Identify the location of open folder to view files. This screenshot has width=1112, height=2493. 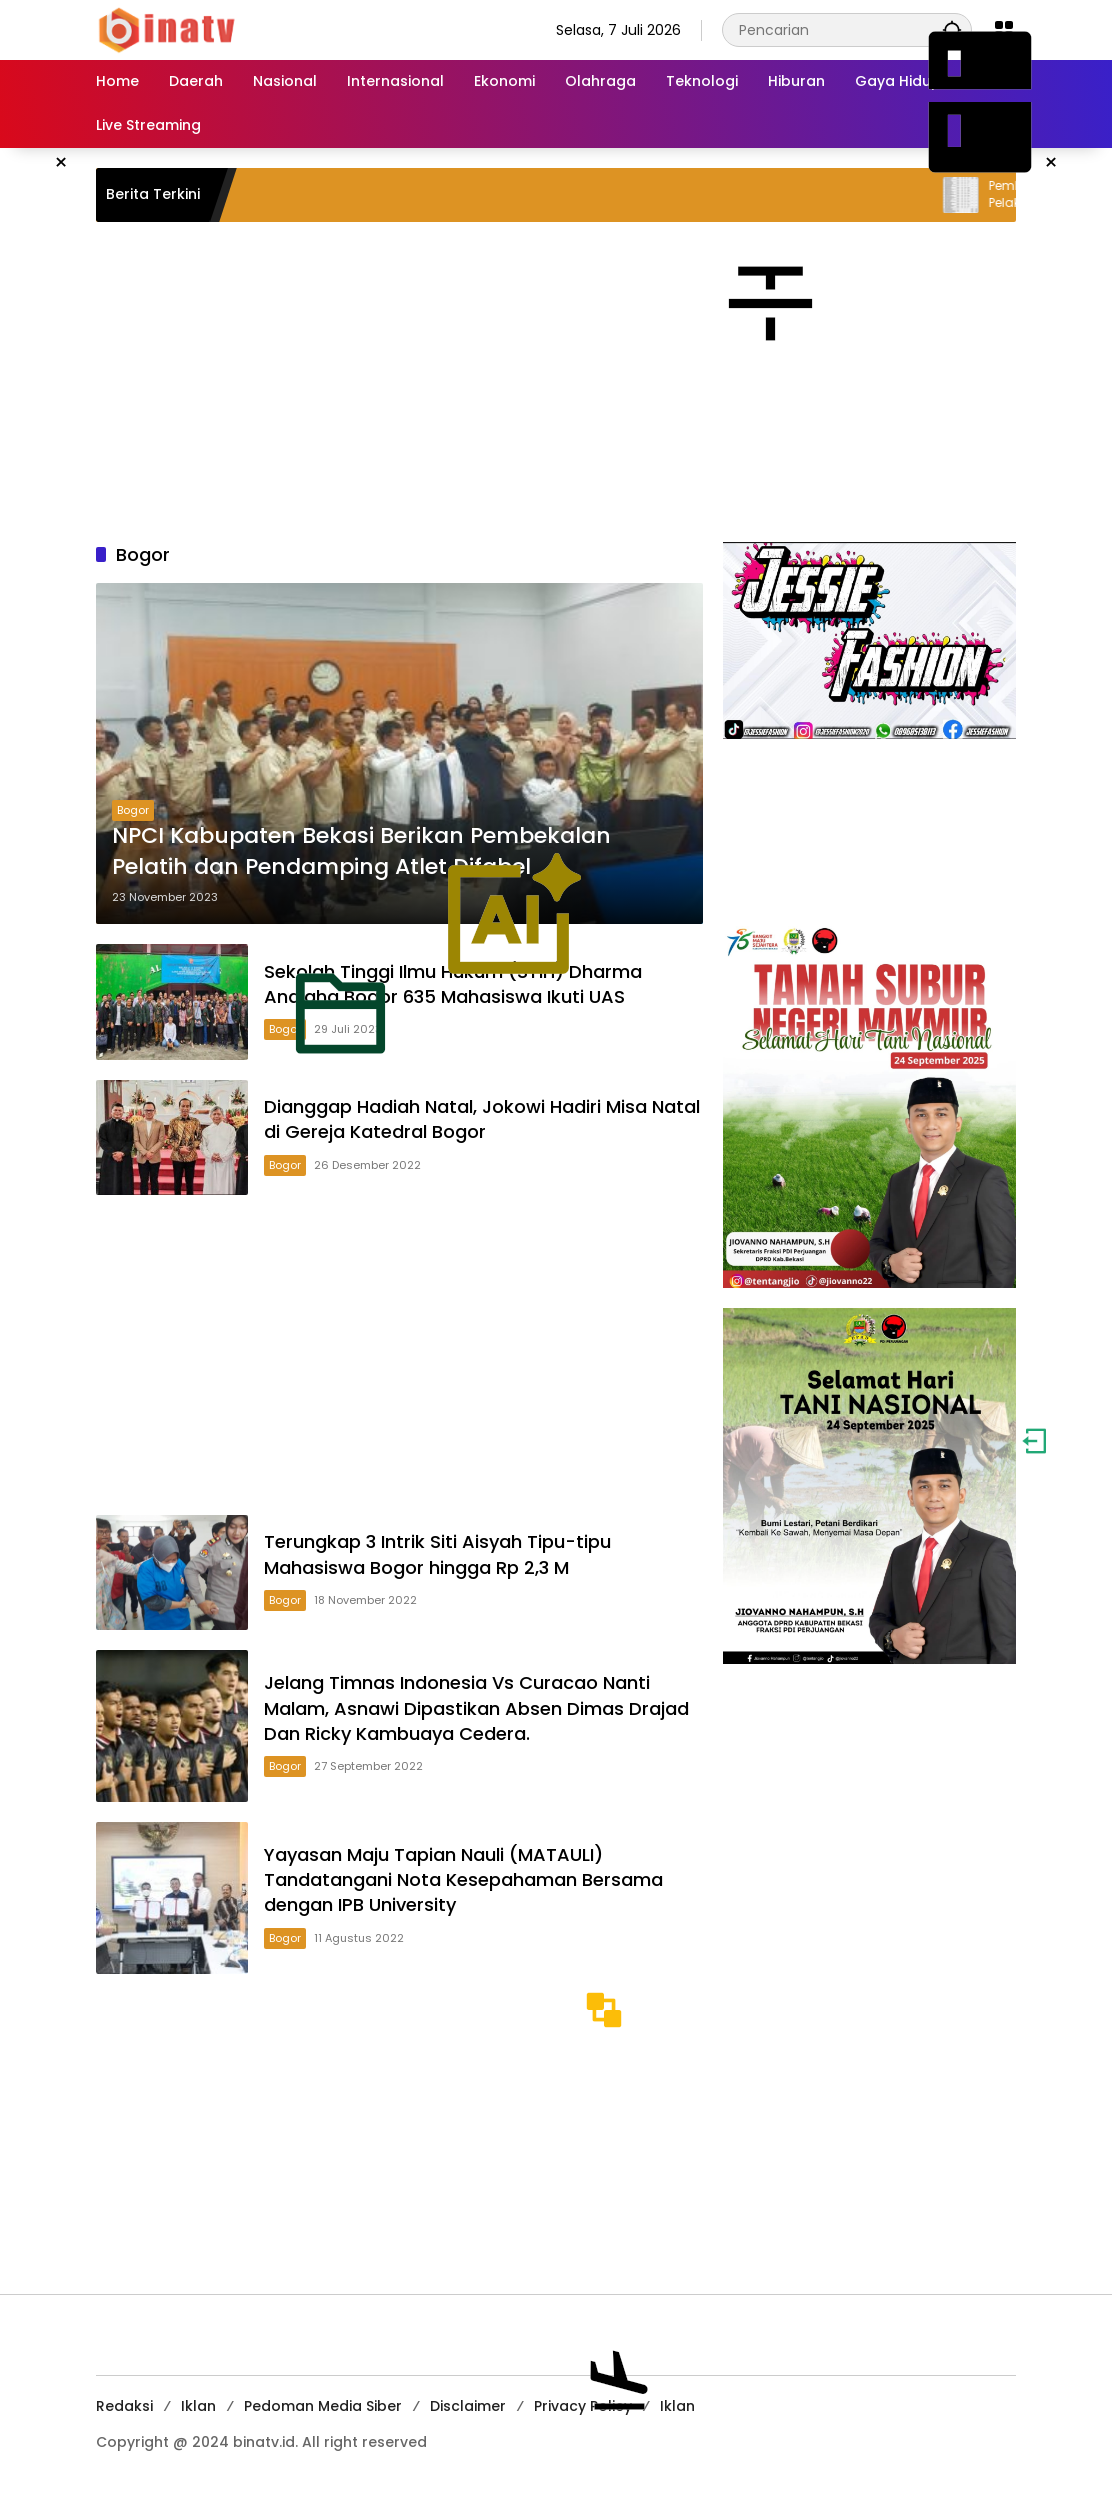
(340, 1013).